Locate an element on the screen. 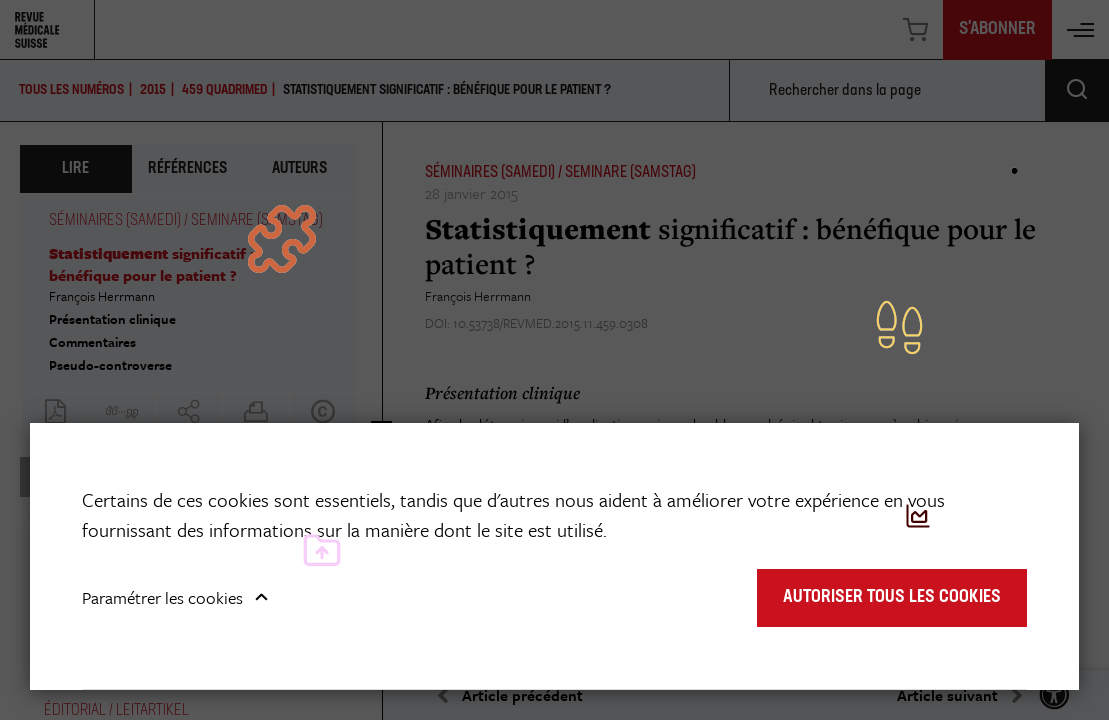 The image size is (1109, 720). view area chart analytics is located at coordinates (918, 516).